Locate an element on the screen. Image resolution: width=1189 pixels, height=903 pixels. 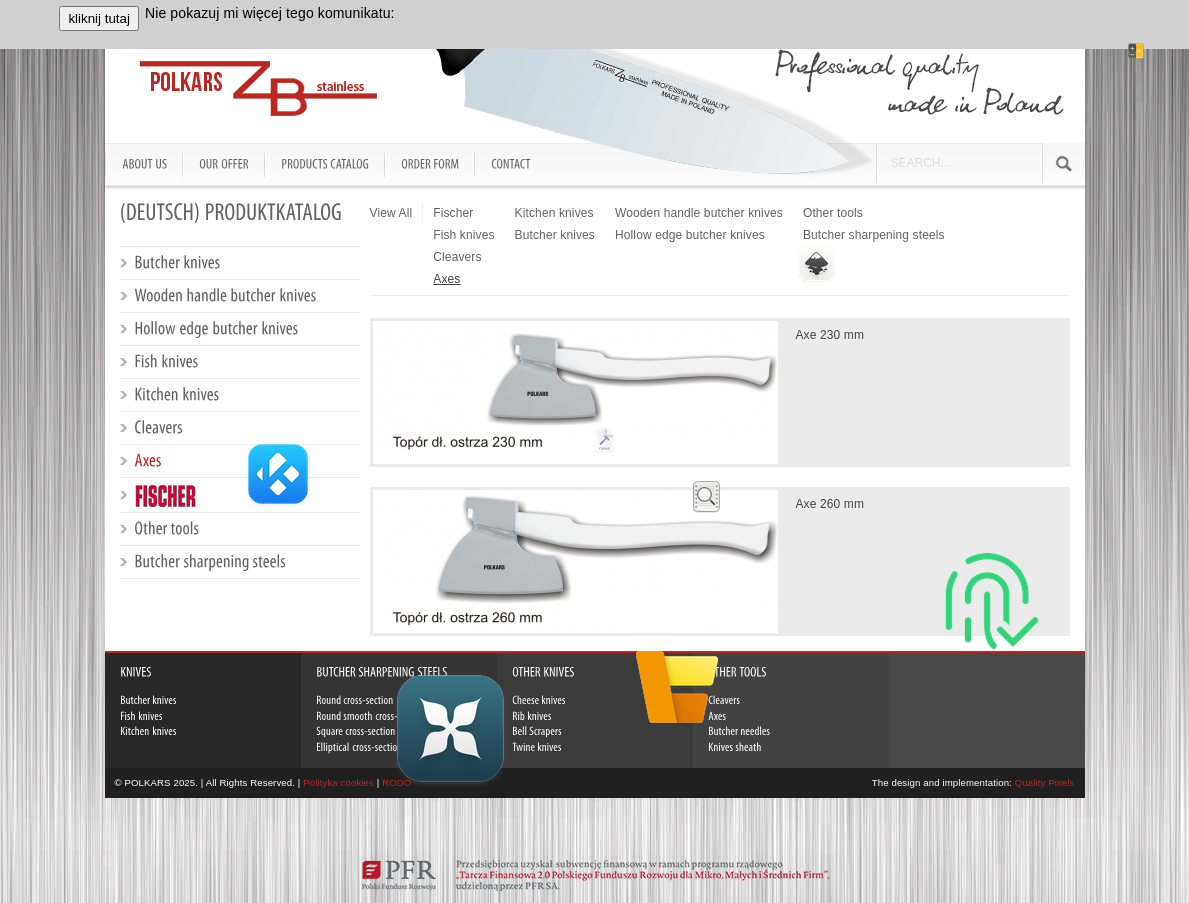
open Ex Falso audio tag editor is located at coordinates (450, 728).